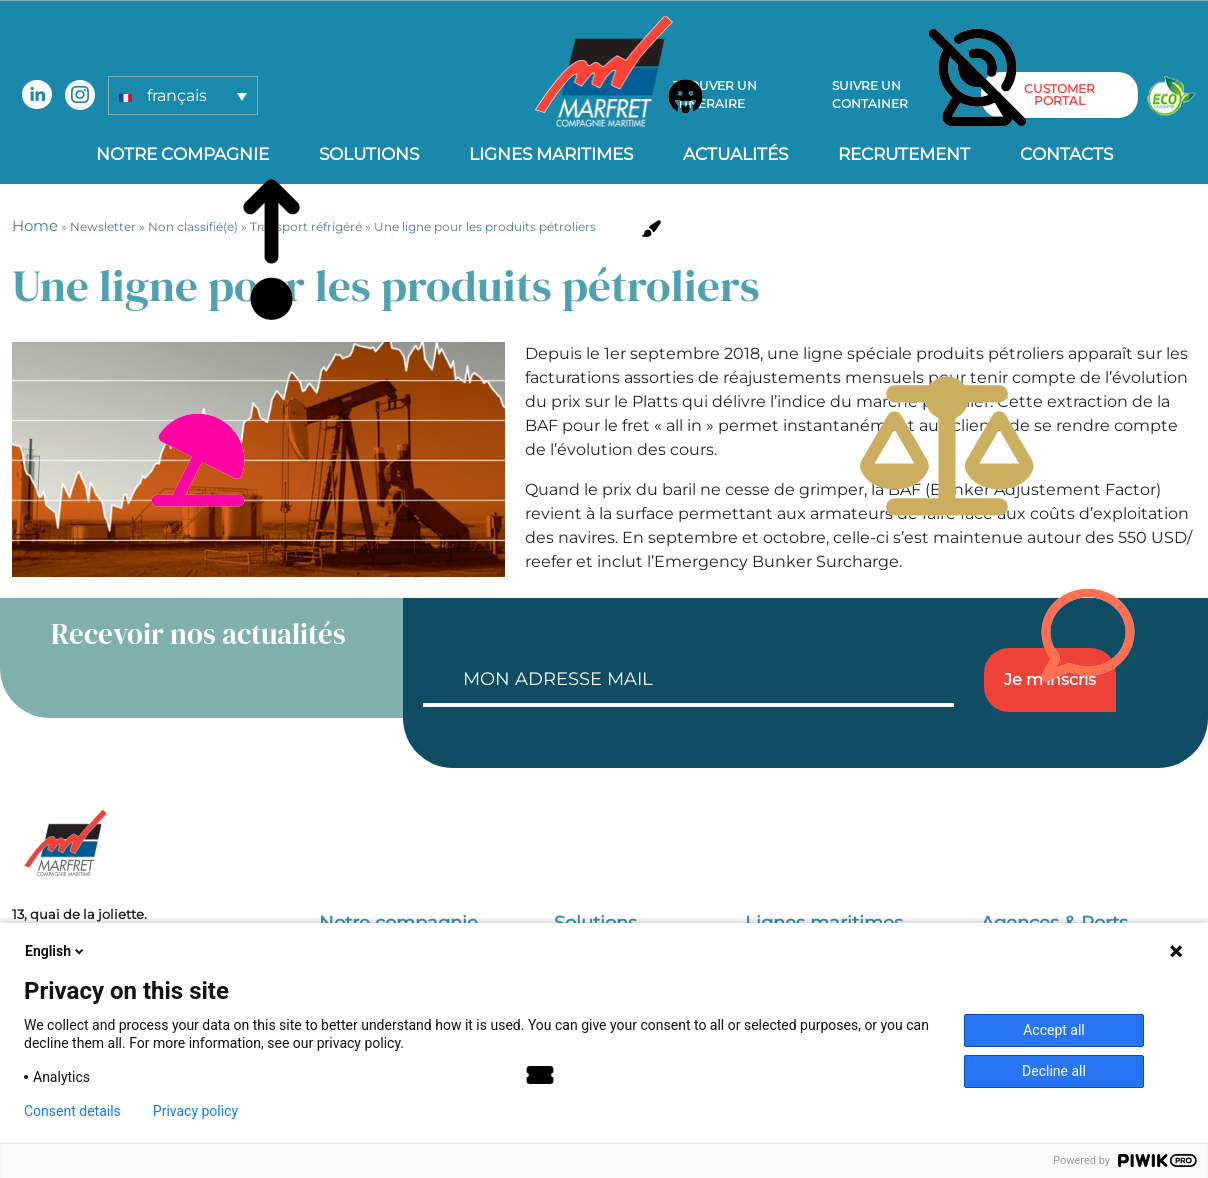 The image size is (1208, 1178). Describe the element at coordinates (271, 249) in the screenshot. I see `move item up in a list` at that location.